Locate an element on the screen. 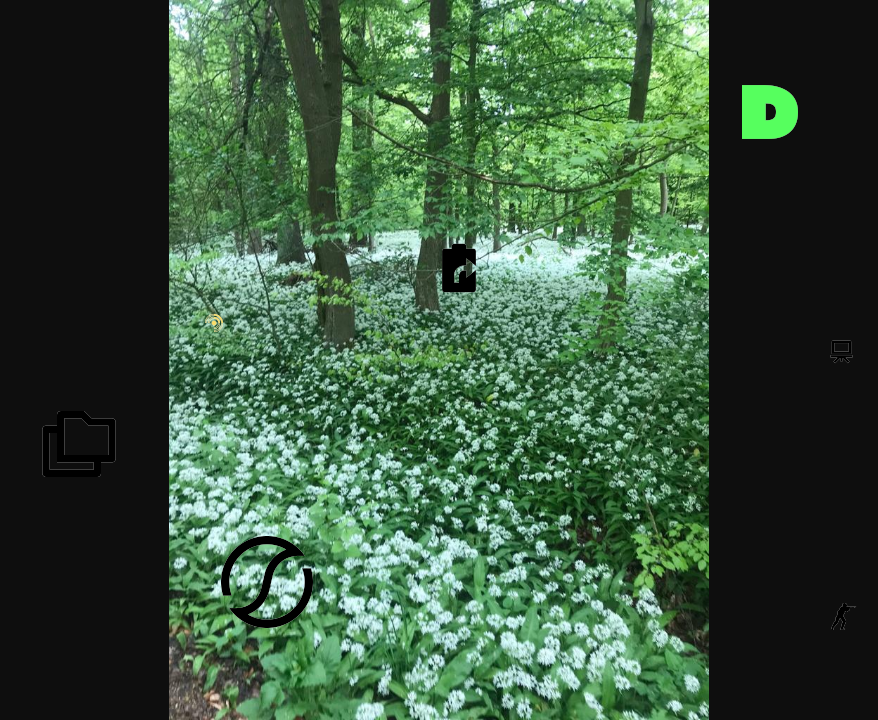  open freshrss feed reader app is located at coordinates (214, 323).